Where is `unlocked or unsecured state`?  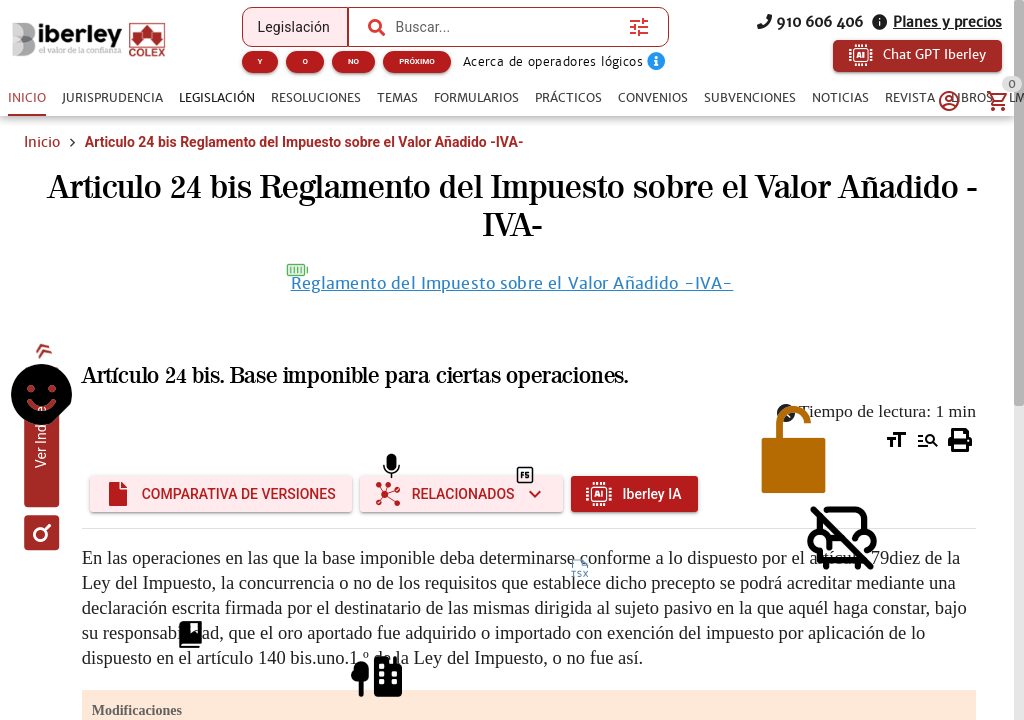
unlocked or unsecured state is located at coordinates (793, 449).